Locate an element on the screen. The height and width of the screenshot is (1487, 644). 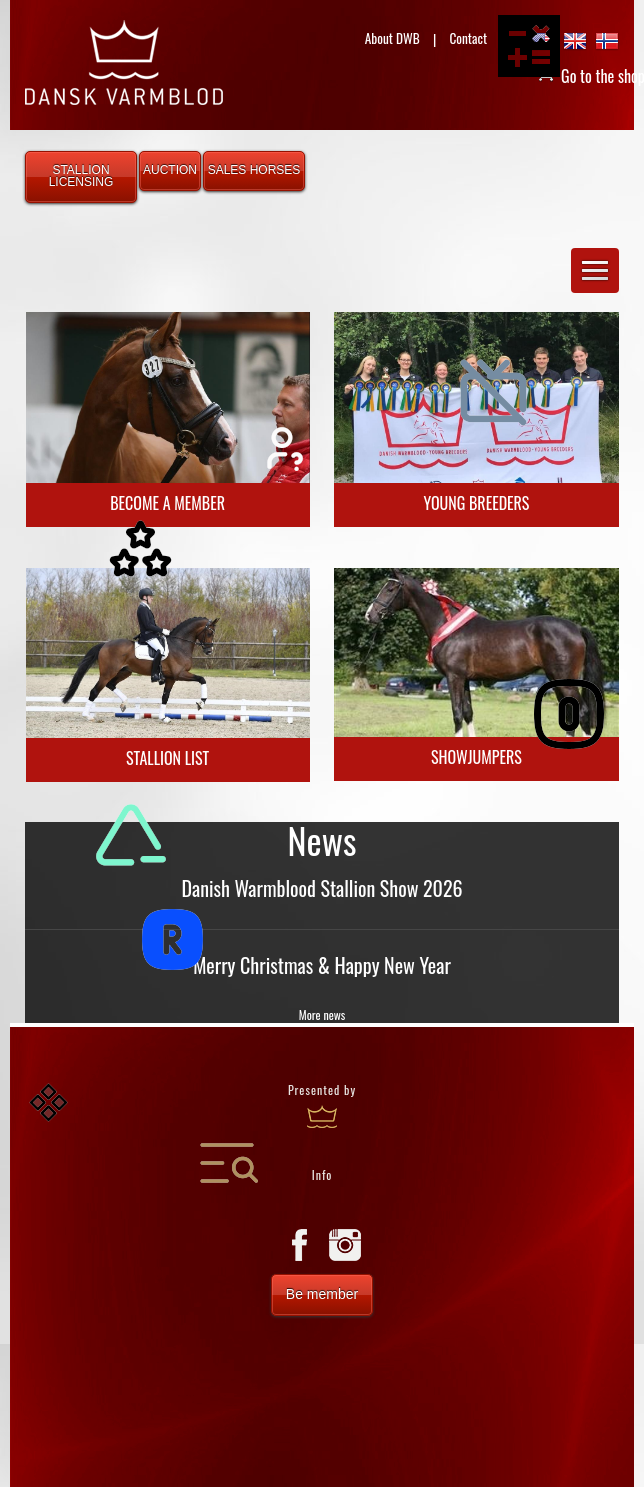
access game or entertainment features is located at coordinates (48, 1102).